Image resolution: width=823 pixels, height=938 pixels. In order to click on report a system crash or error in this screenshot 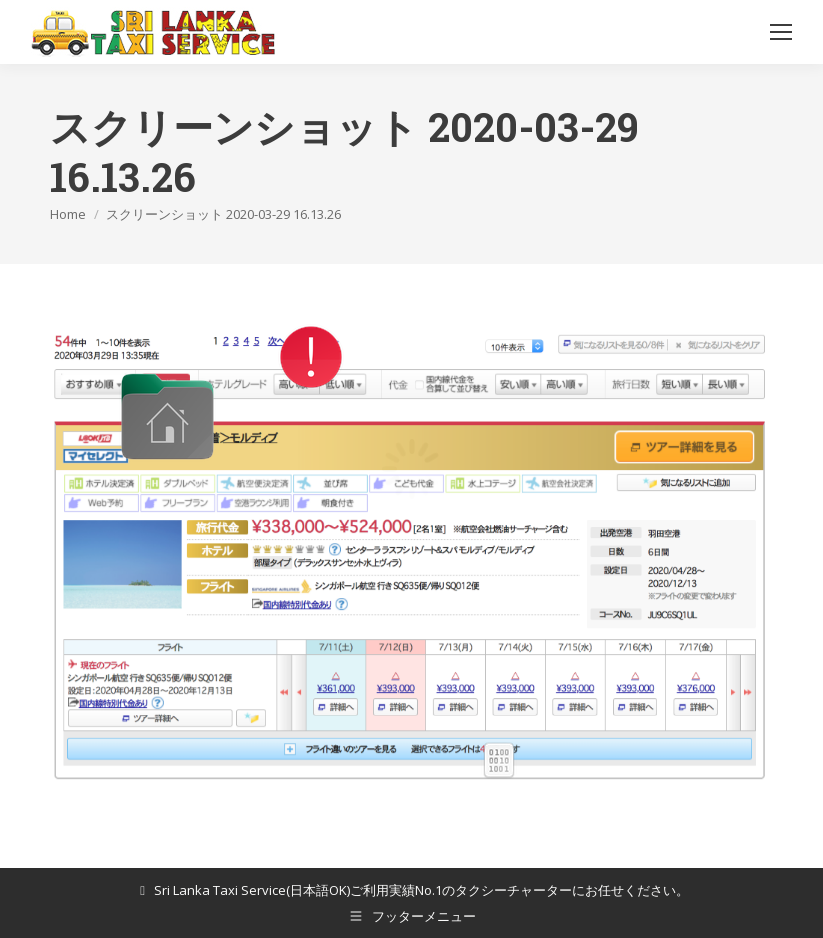, I will do `click(311, 357)`.